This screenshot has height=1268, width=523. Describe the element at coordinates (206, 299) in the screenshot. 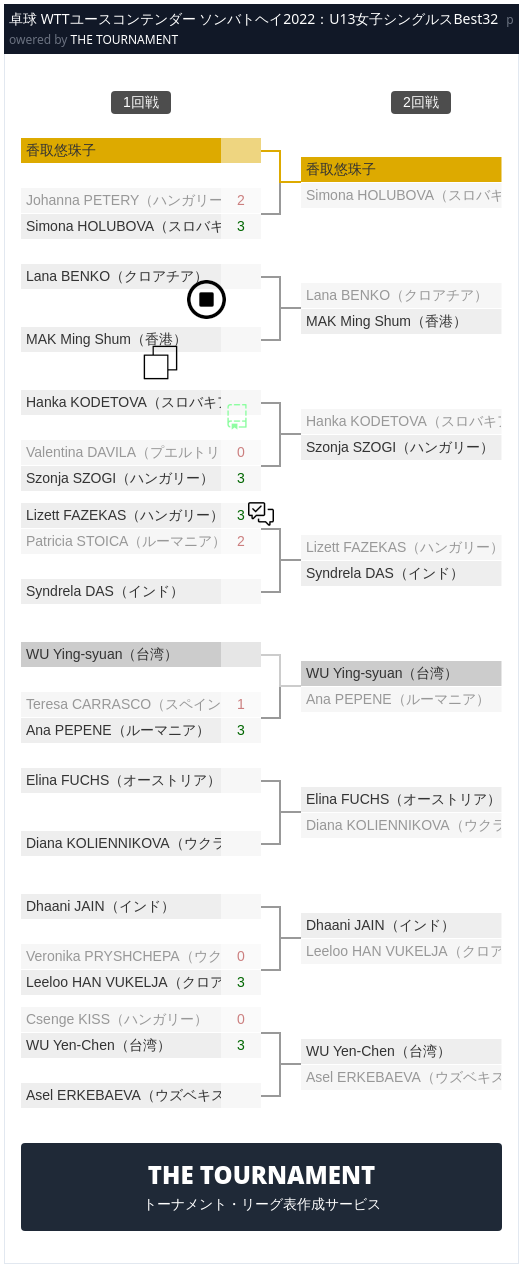

I see `stop media playback` at that location.